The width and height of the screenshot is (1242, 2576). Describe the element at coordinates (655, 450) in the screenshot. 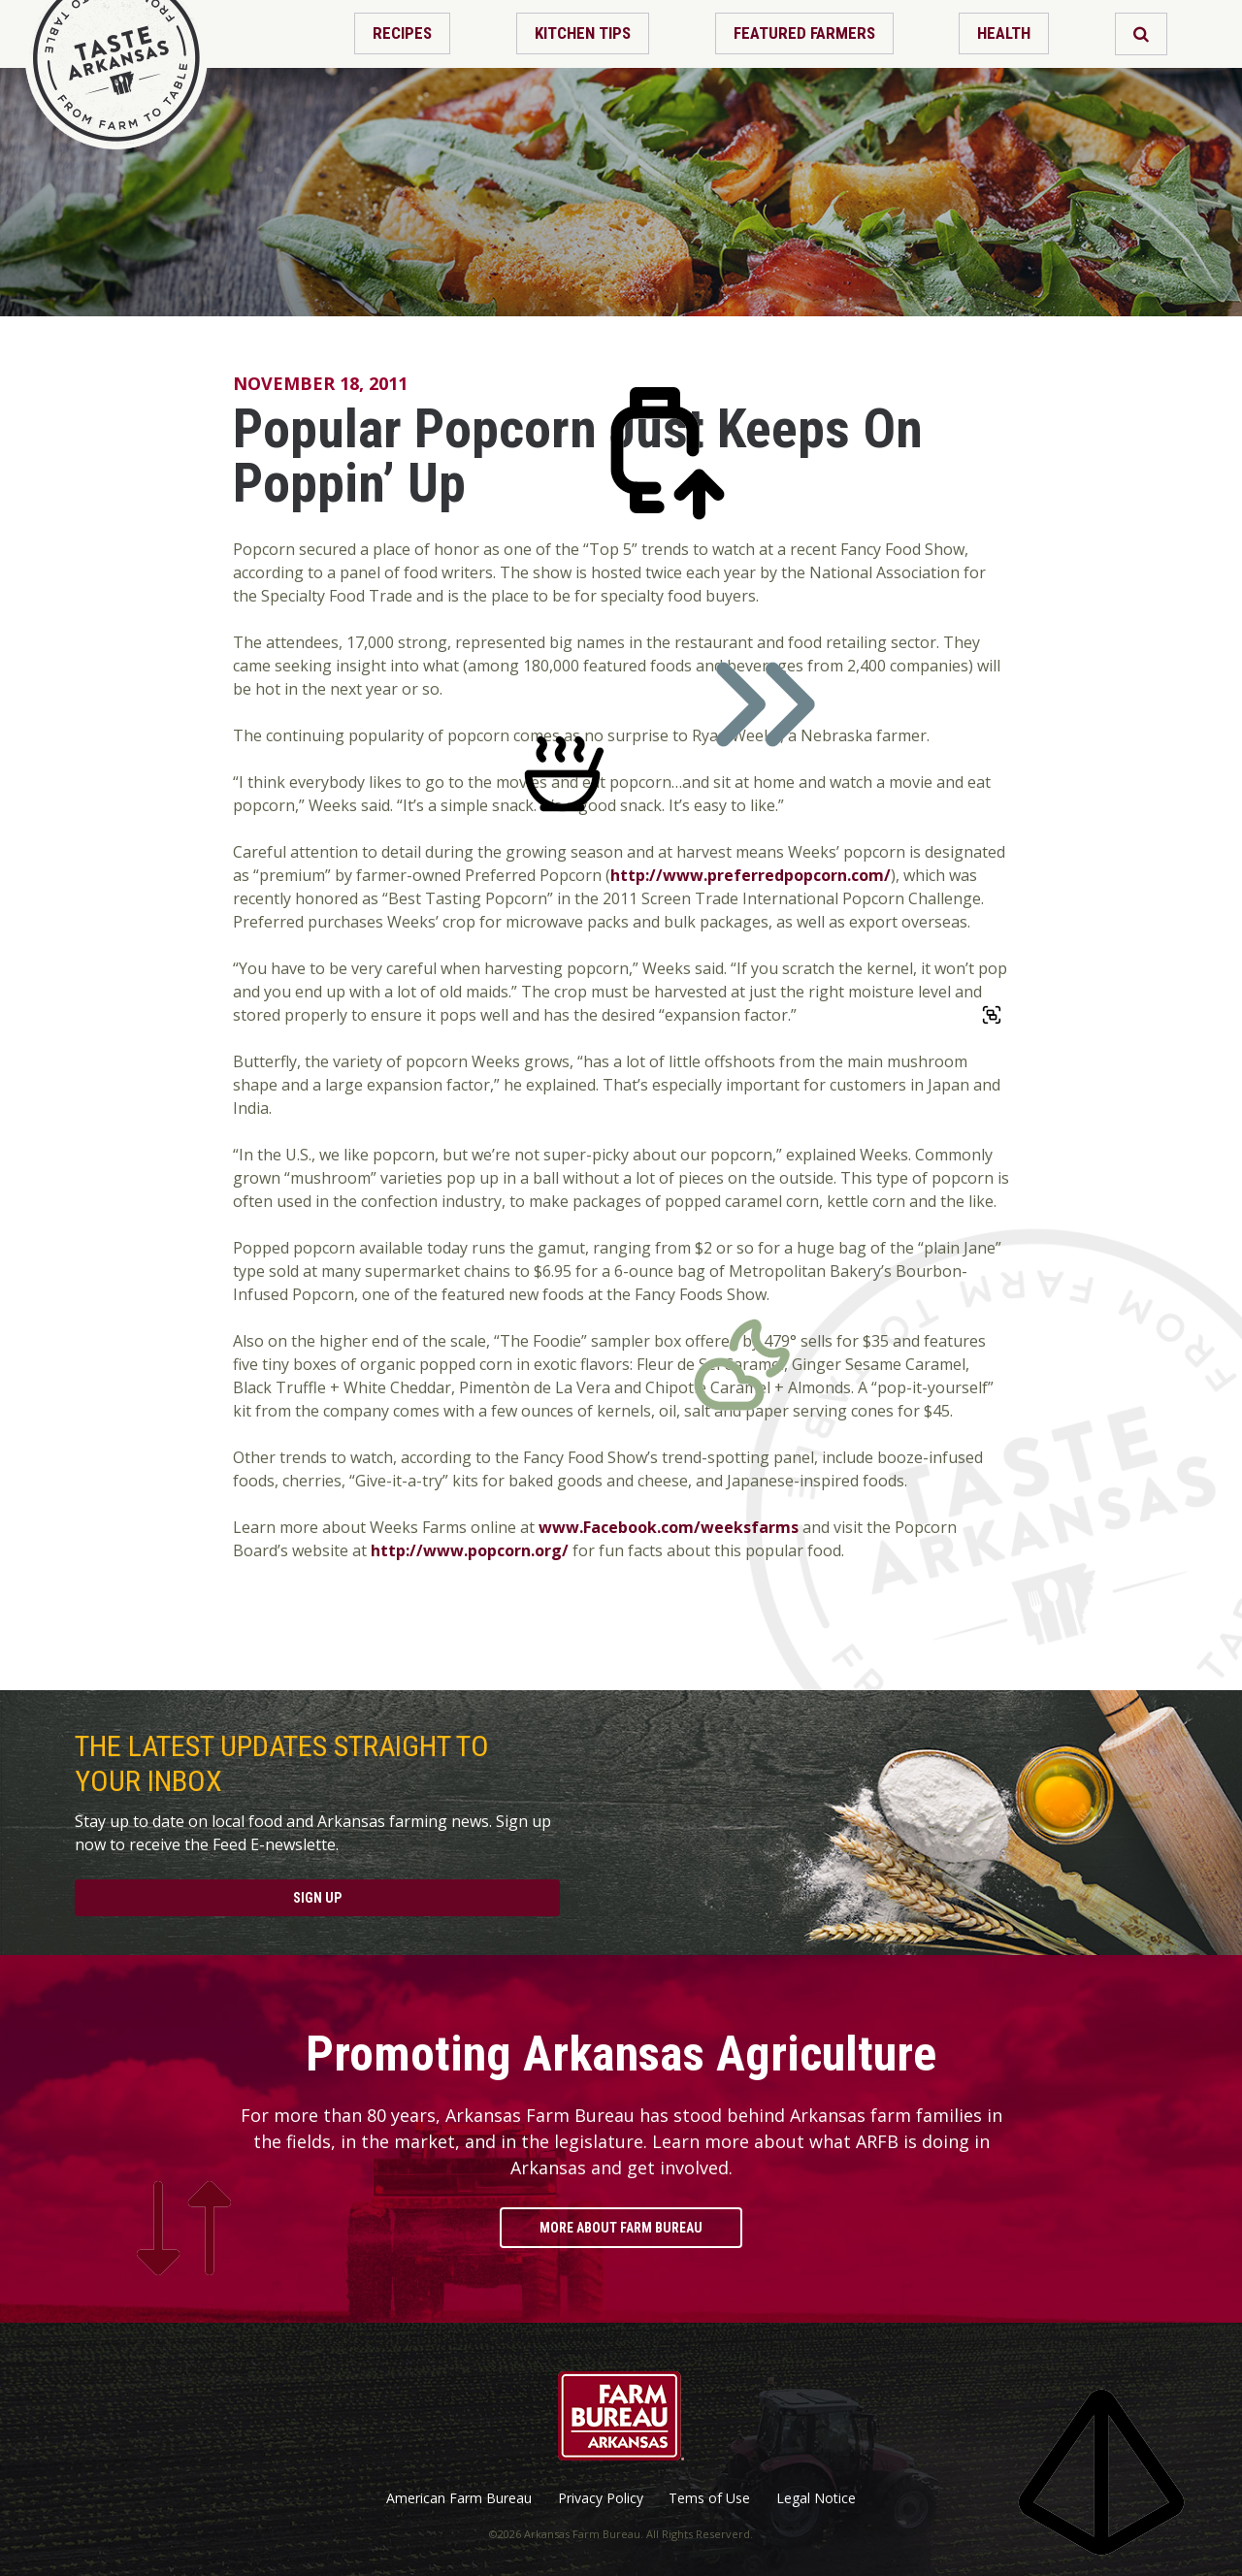

I see `upload data from smartwatch` at that location.